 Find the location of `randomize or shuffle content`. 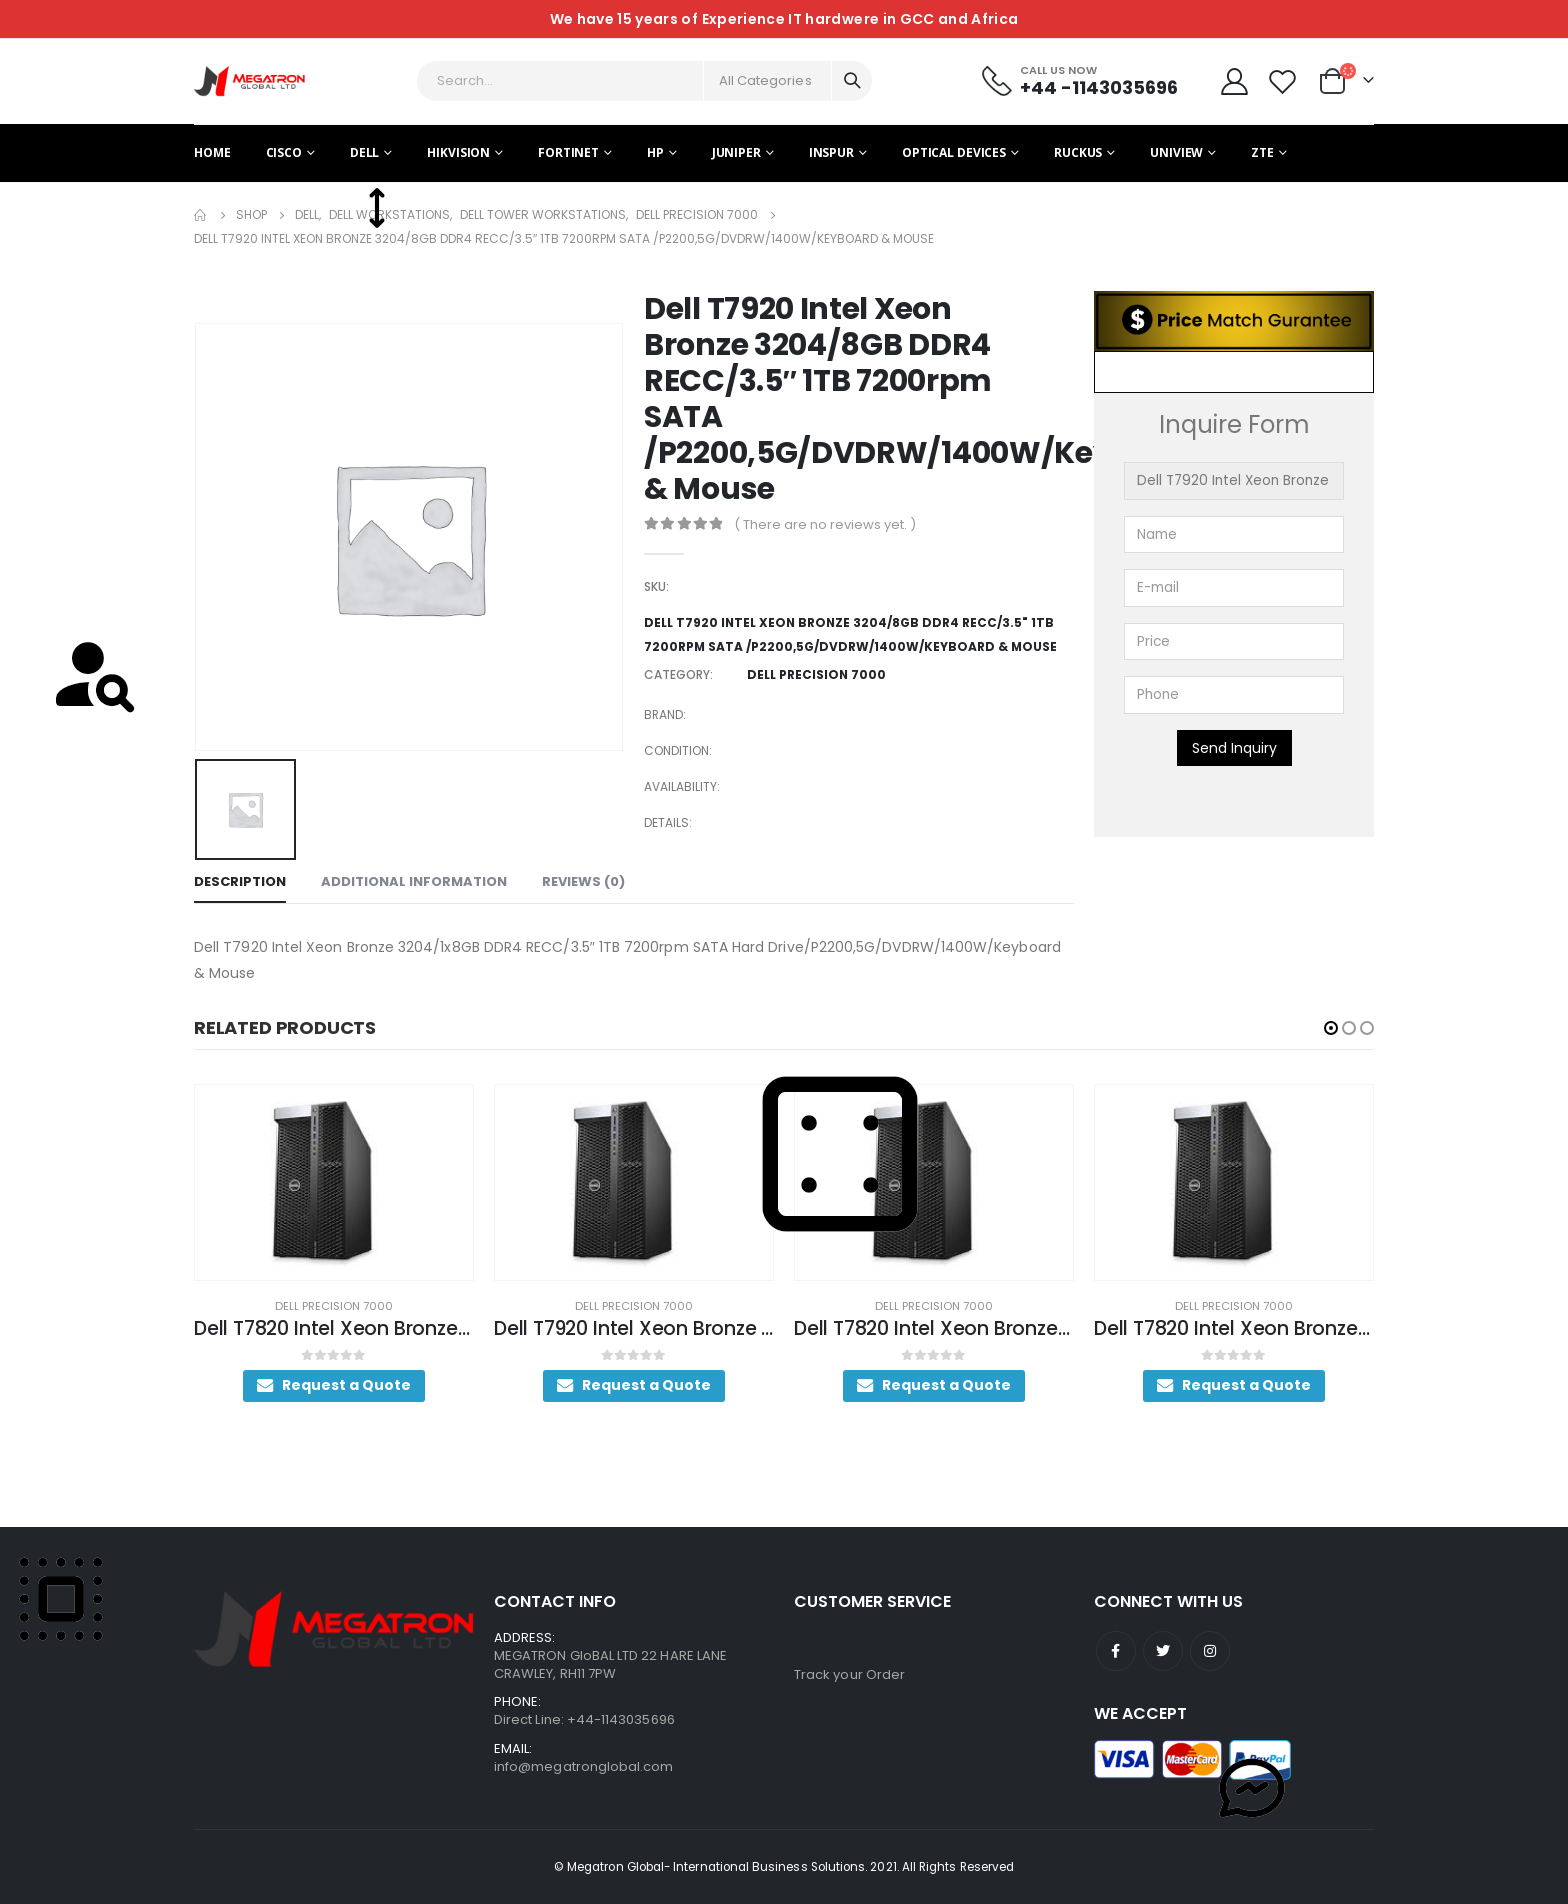

randomize or shuffle content is located at coordinates (840, 1154).